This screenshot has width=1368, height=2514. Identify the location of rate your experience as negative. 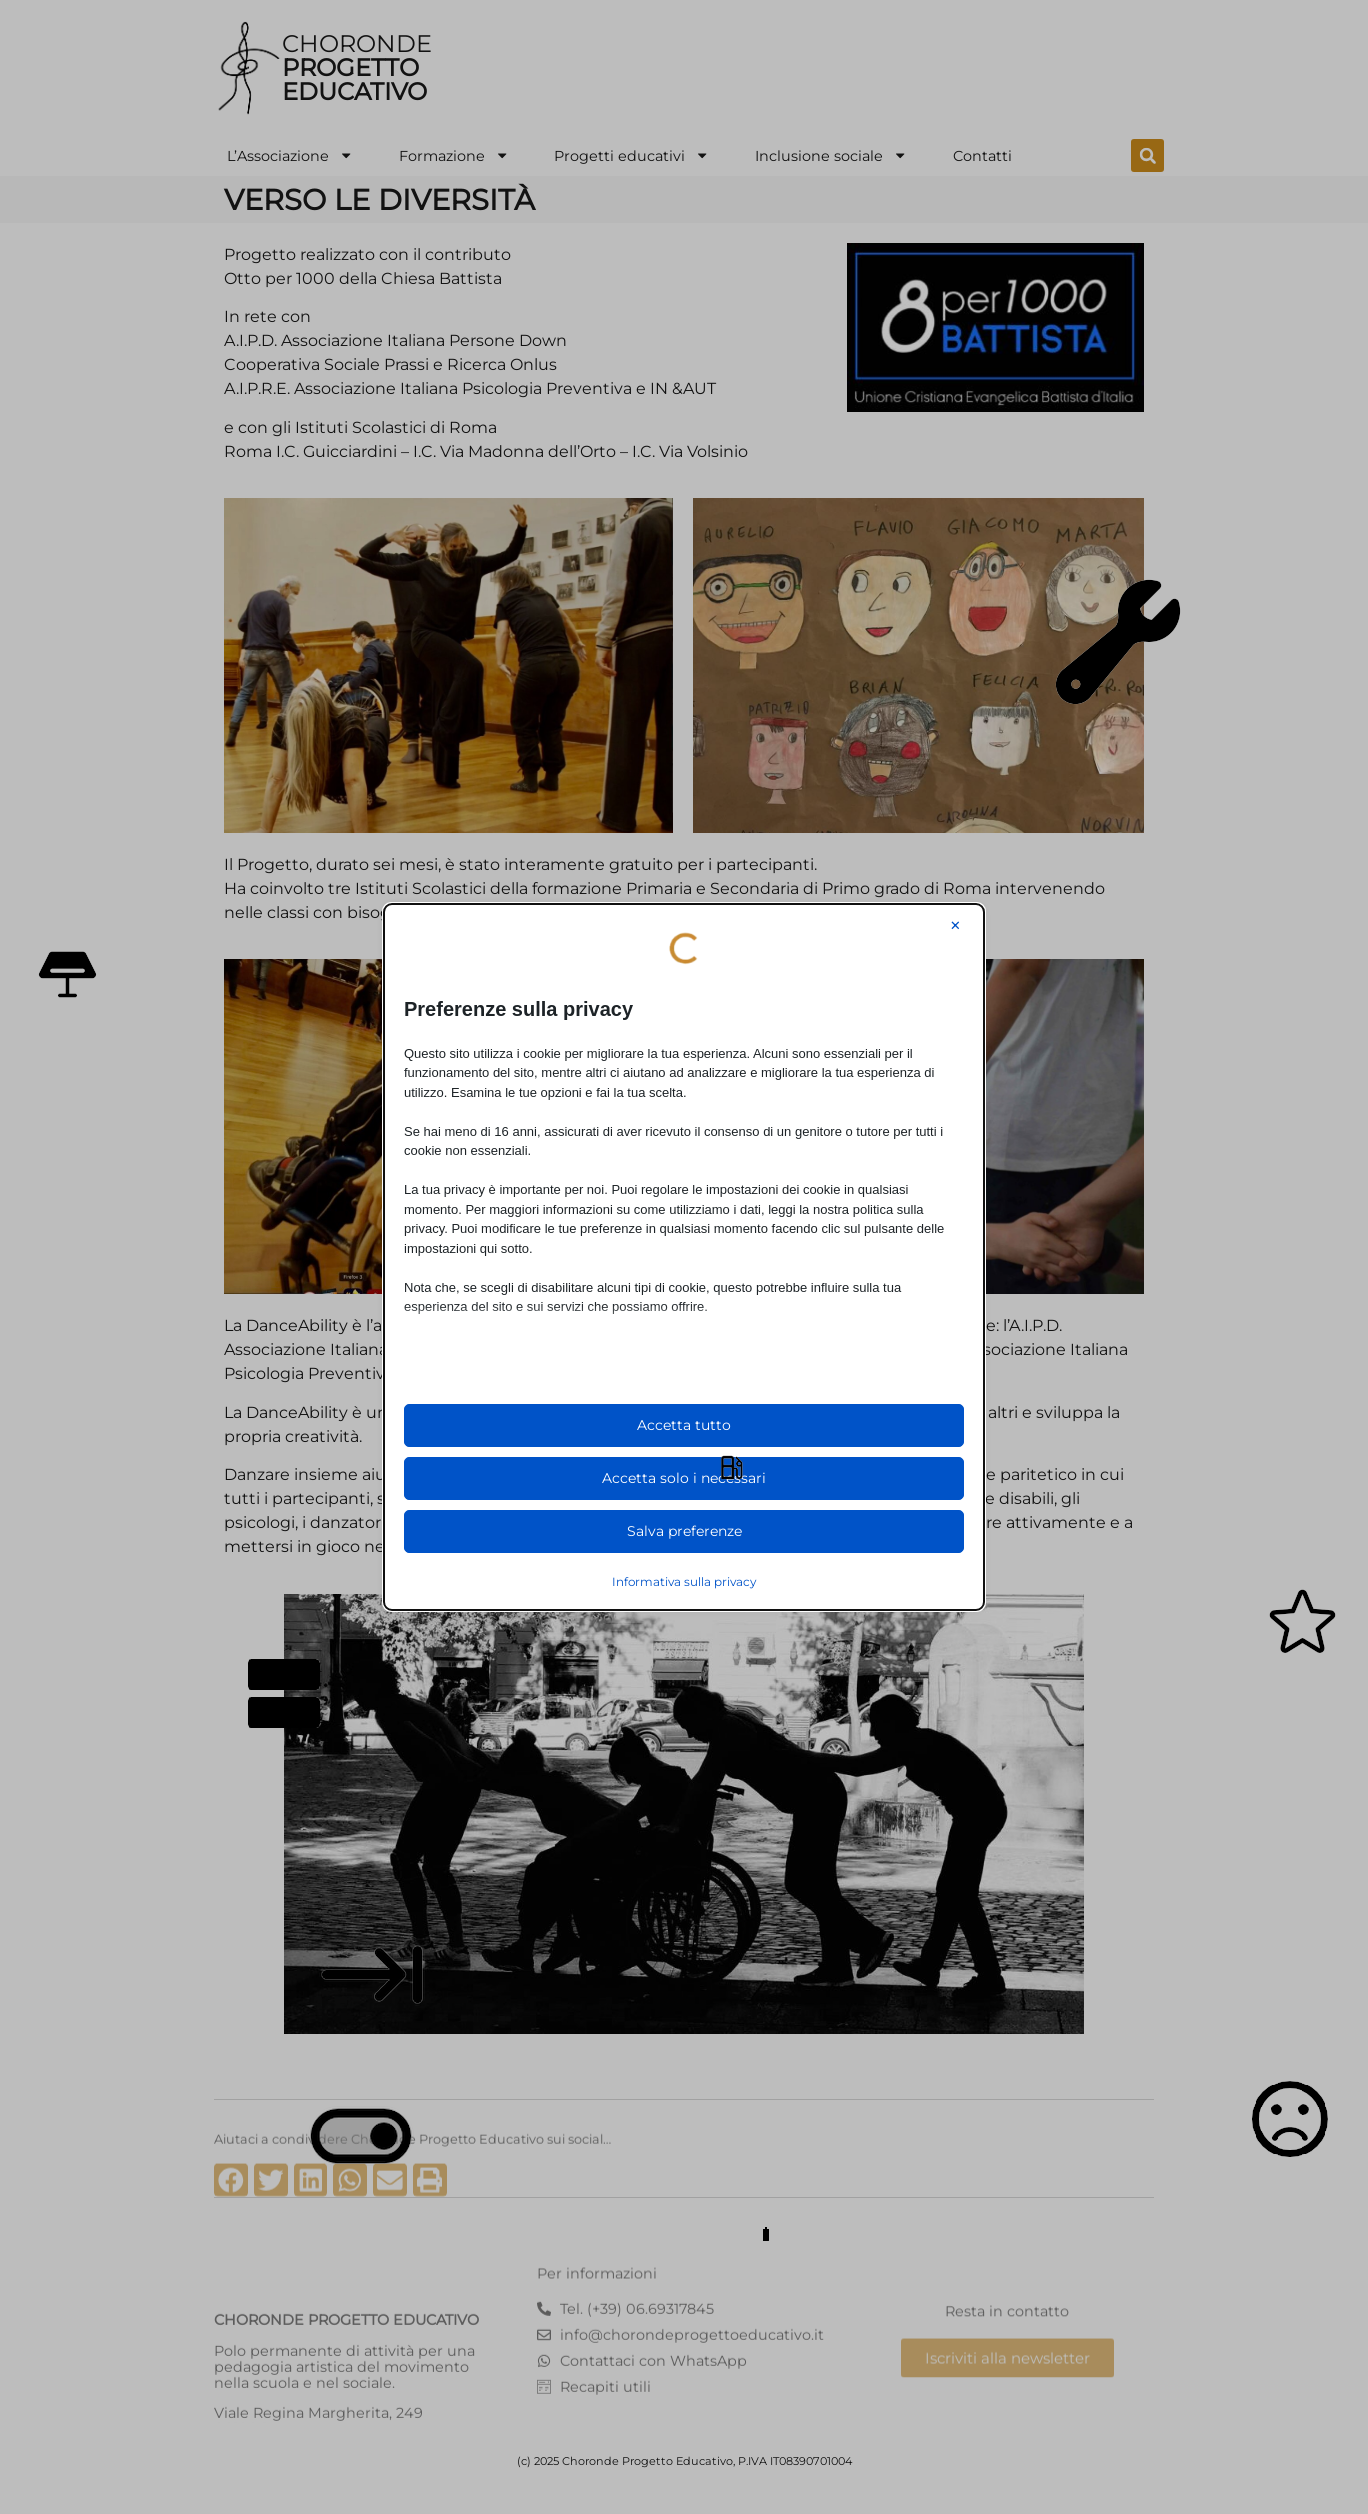
(1290, 2119).